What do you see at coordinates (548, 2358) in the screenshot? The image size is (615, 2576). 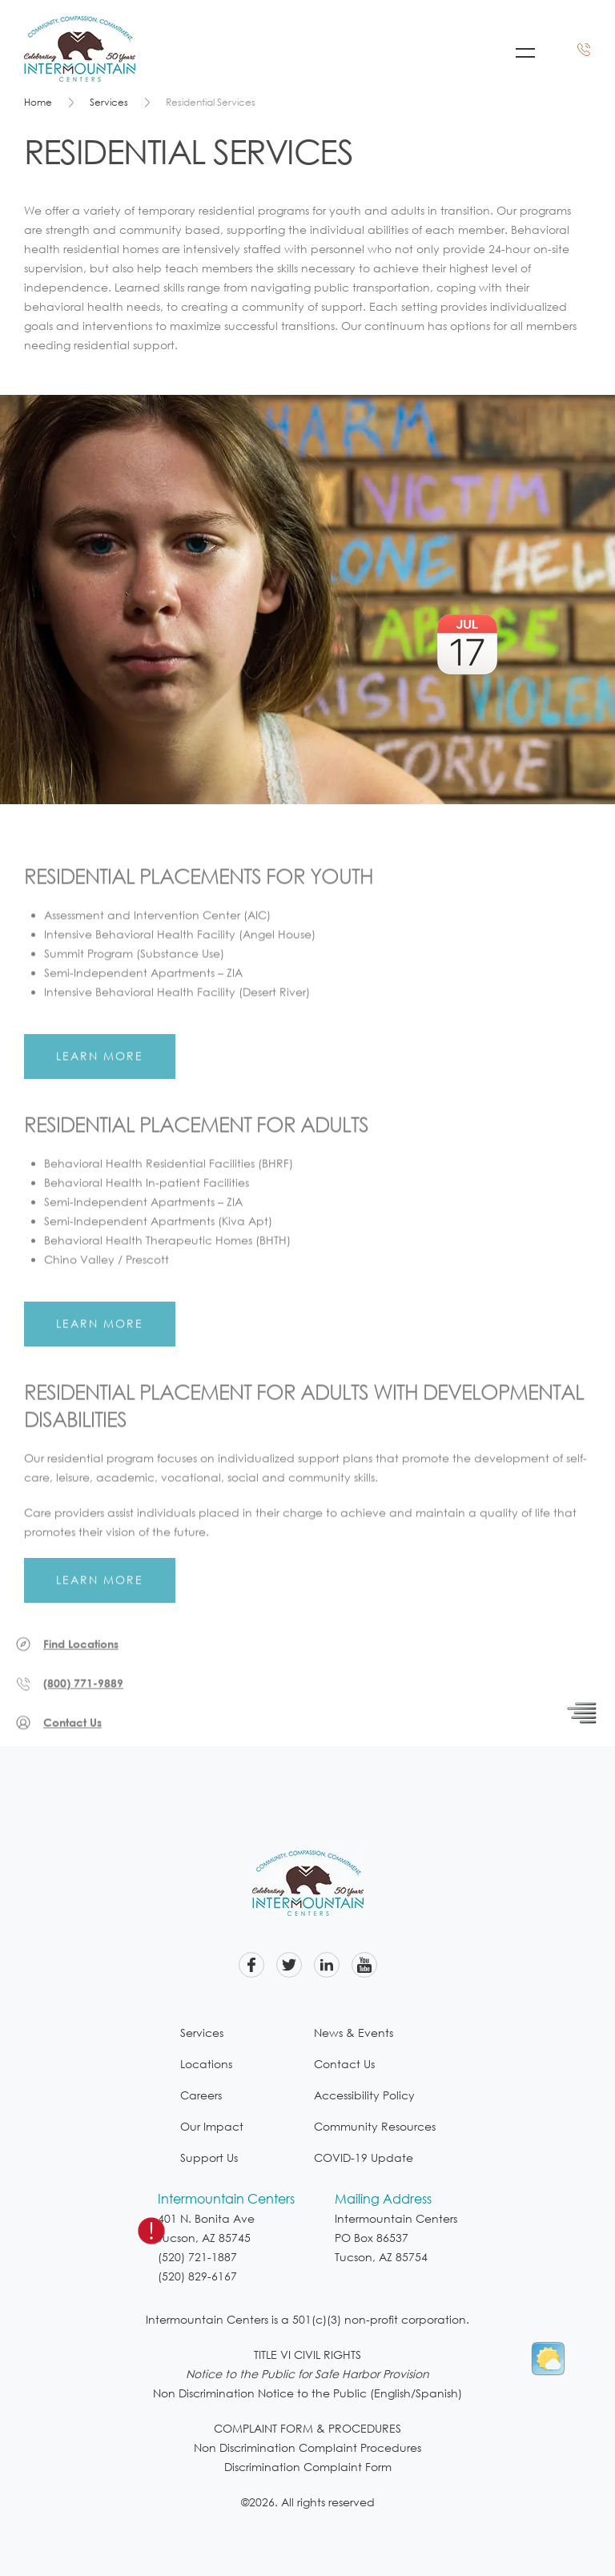 I see `open the weather app` at bounding box center [548, 2358].